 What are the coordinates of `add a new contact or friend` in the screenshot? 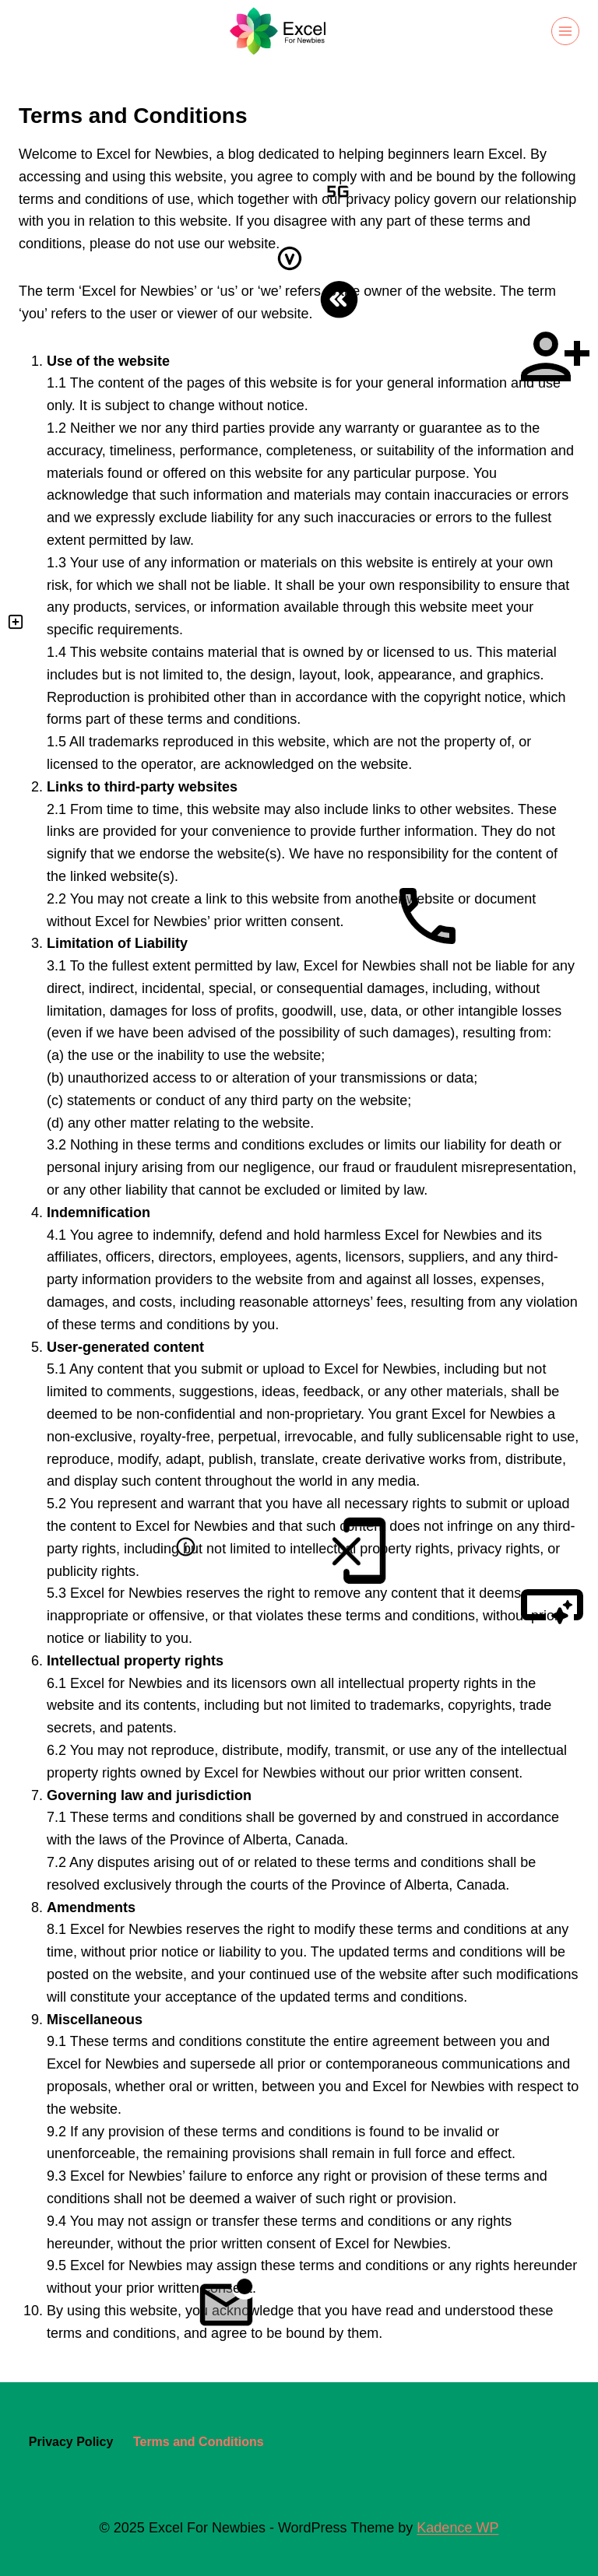 It's located at (555, 356).